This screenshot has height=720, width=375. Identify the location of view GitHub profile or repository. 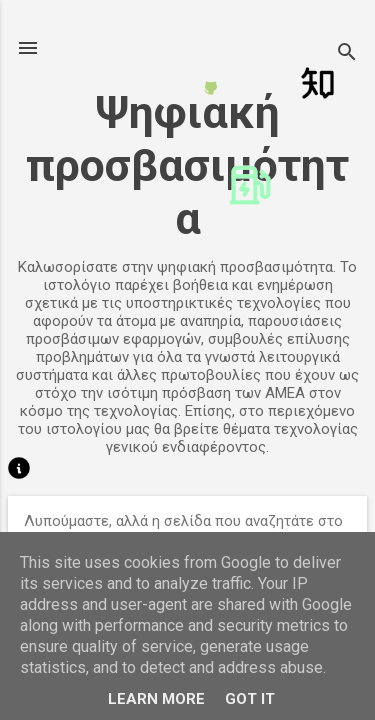
(211, 88).